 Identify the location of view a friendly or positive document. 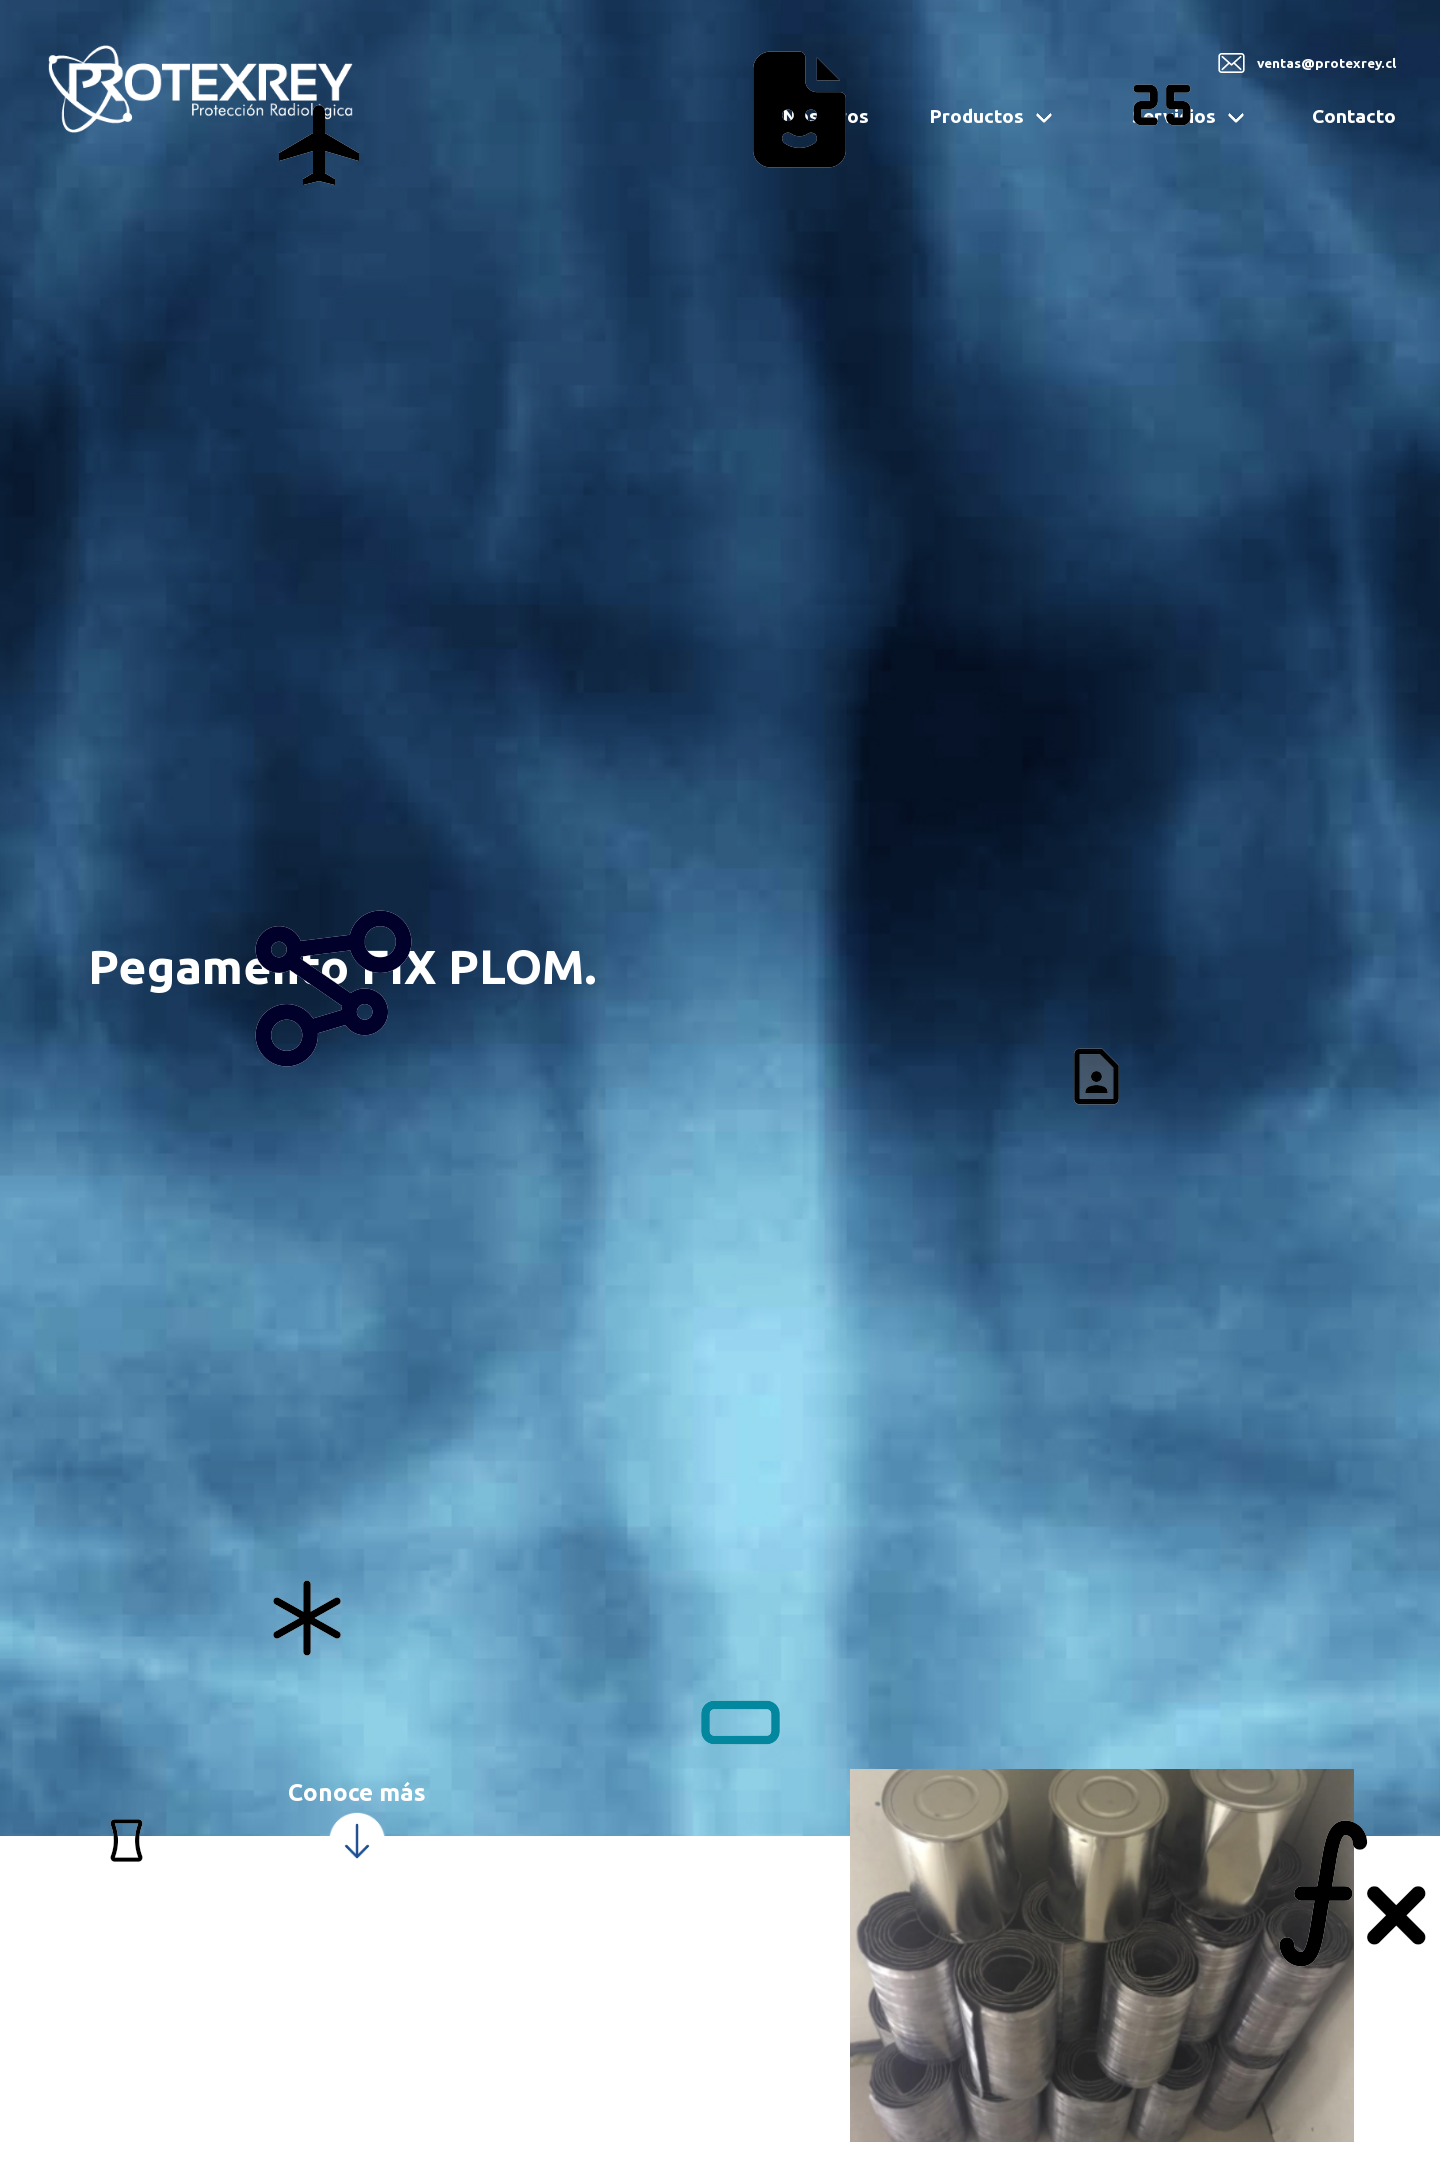
(799, 109).